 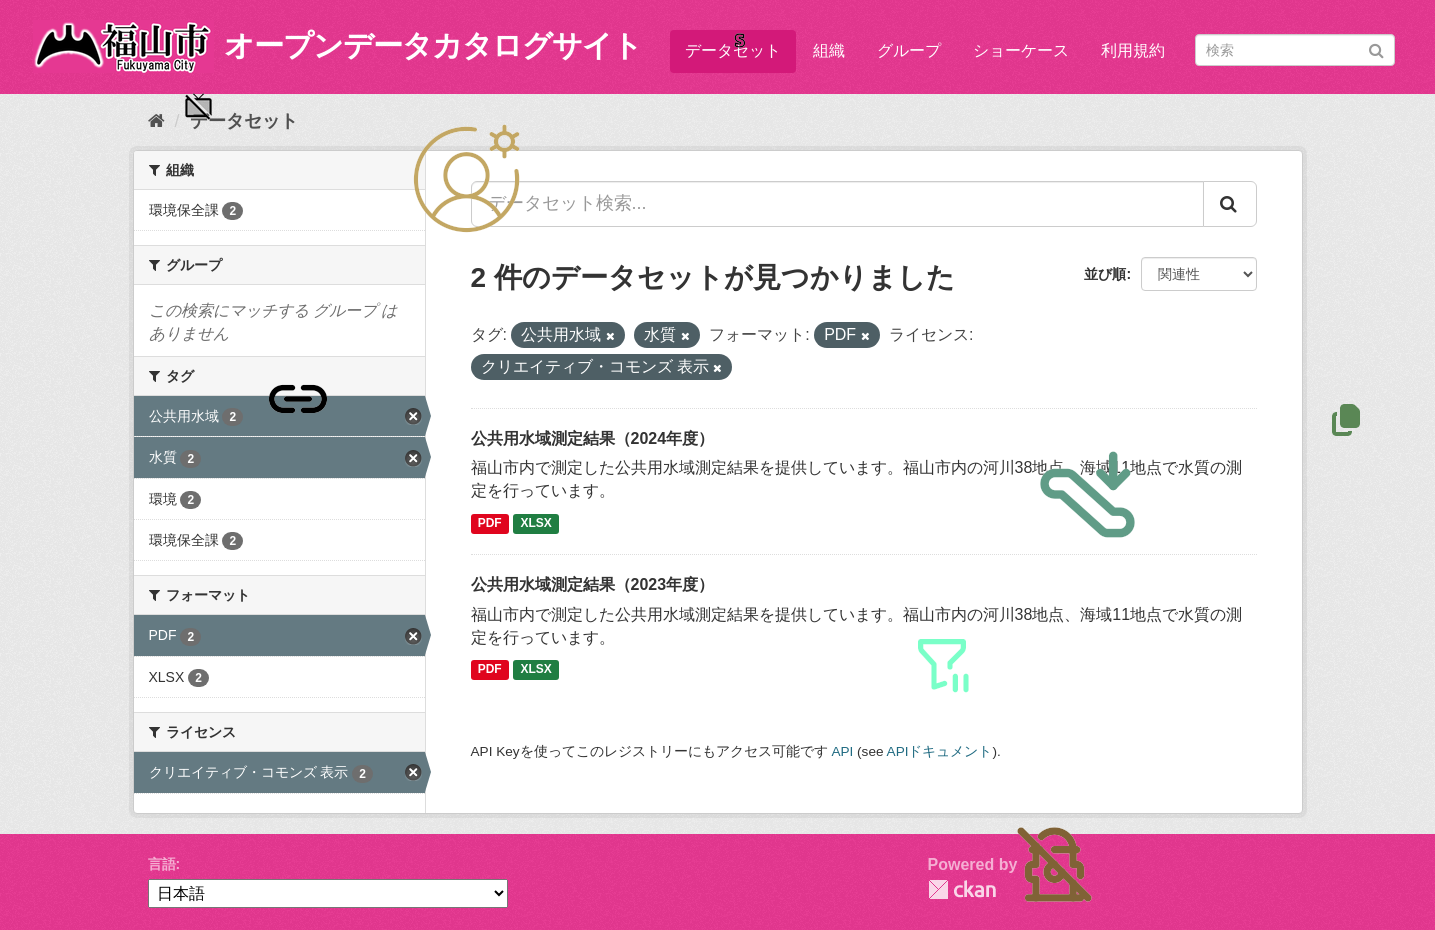 I want to click on indicates escalator going down, so click(x=1087, y=494).